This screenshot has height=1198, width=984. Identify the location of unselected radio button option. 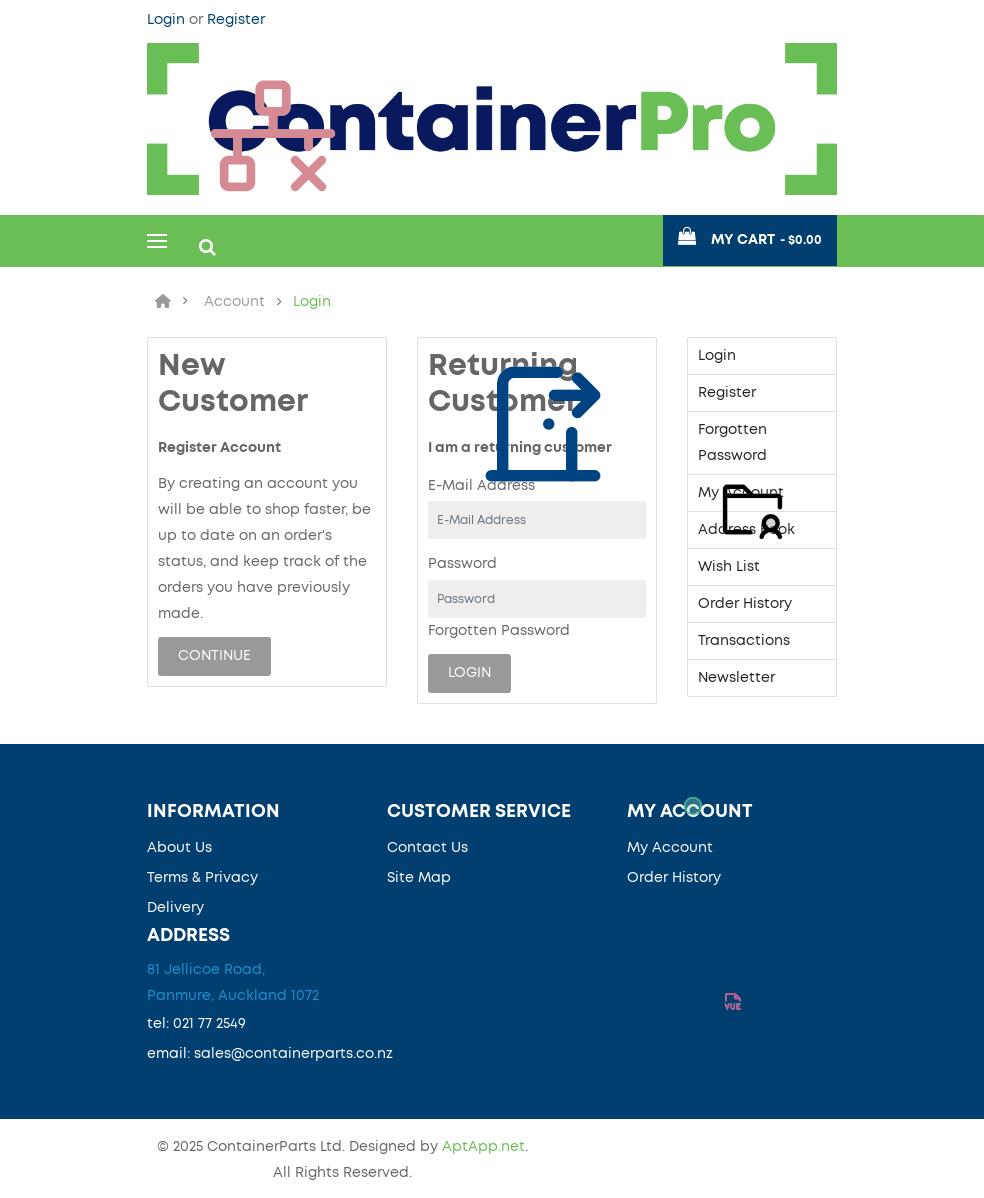
(693, 806).